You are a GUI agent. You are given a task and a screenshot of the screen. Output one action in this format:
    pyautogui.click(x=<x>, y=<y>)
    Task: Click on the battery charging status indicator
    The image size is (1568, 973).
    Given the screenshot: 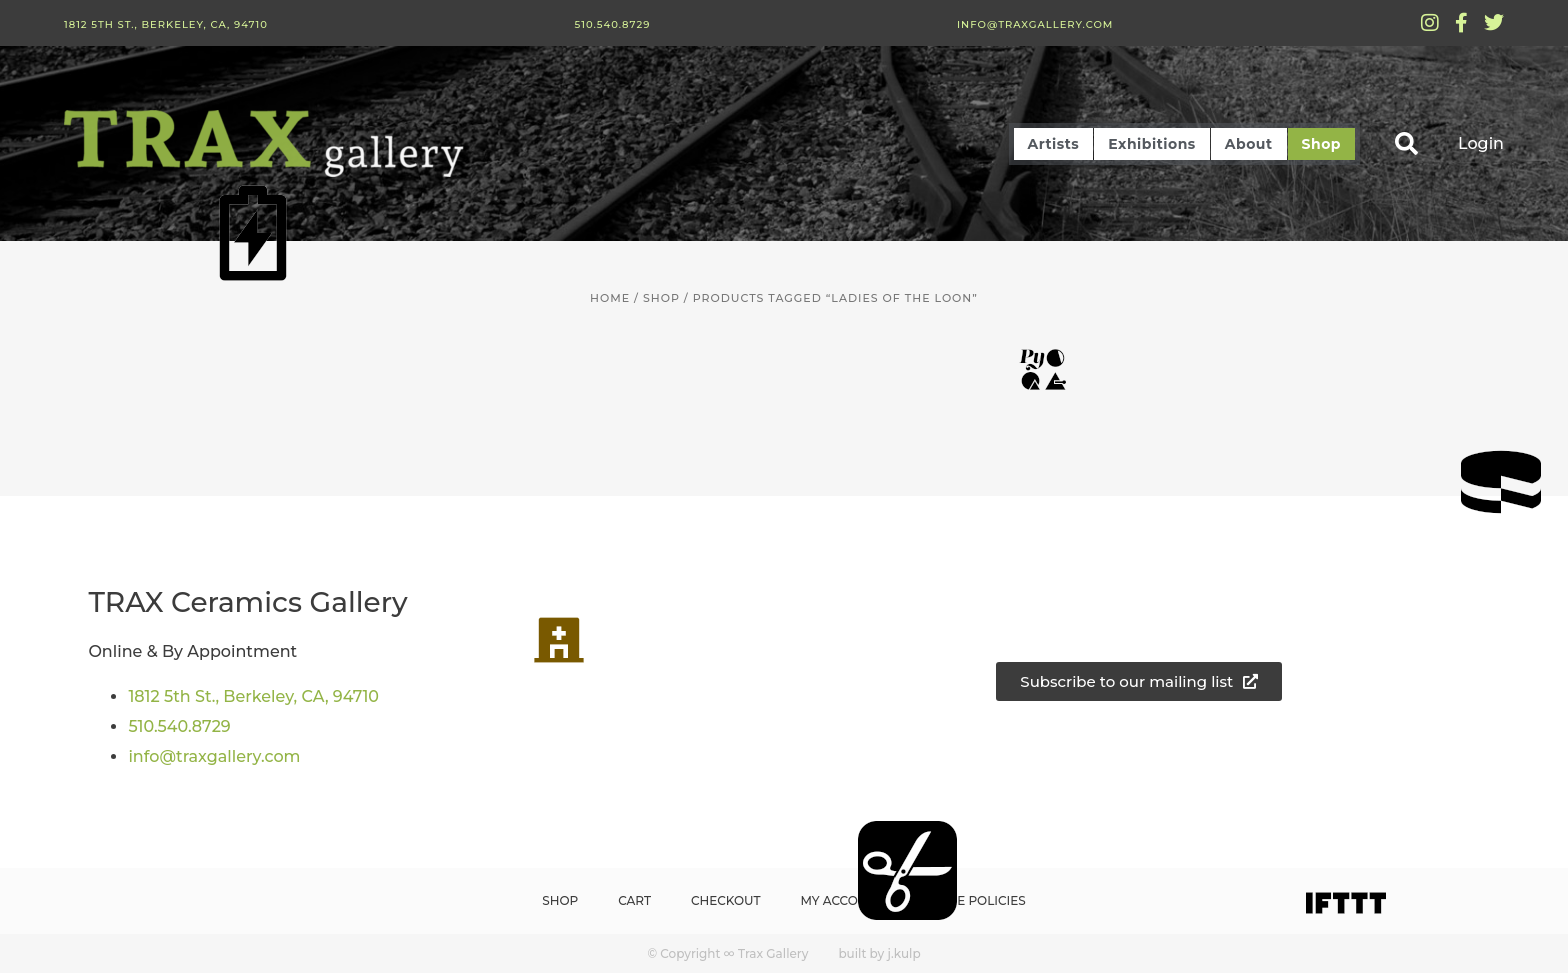 What is the action you would take?
    pyautogui.click(x=253, y=233)
    